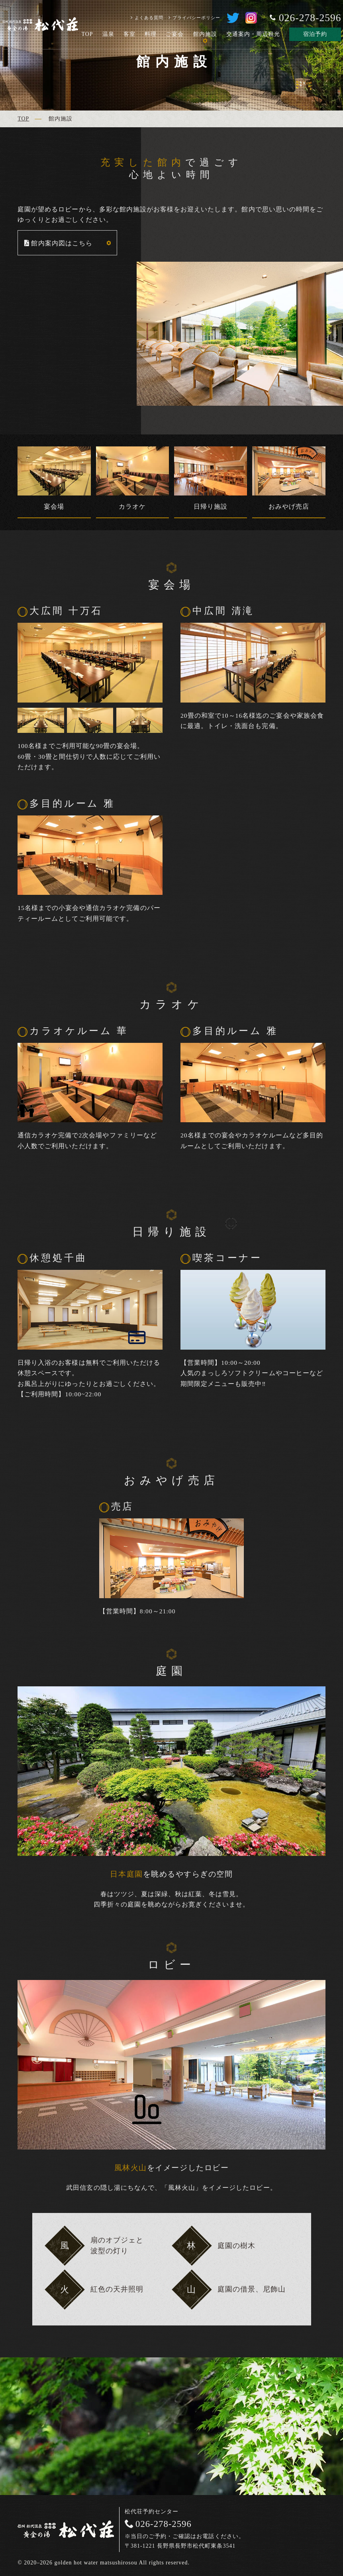 The image size is (343, 2576). What do you see at coordinates (231, 1224) in the screenshot?
I see `add a sticker to your message` at bounding box center [231, 1224].